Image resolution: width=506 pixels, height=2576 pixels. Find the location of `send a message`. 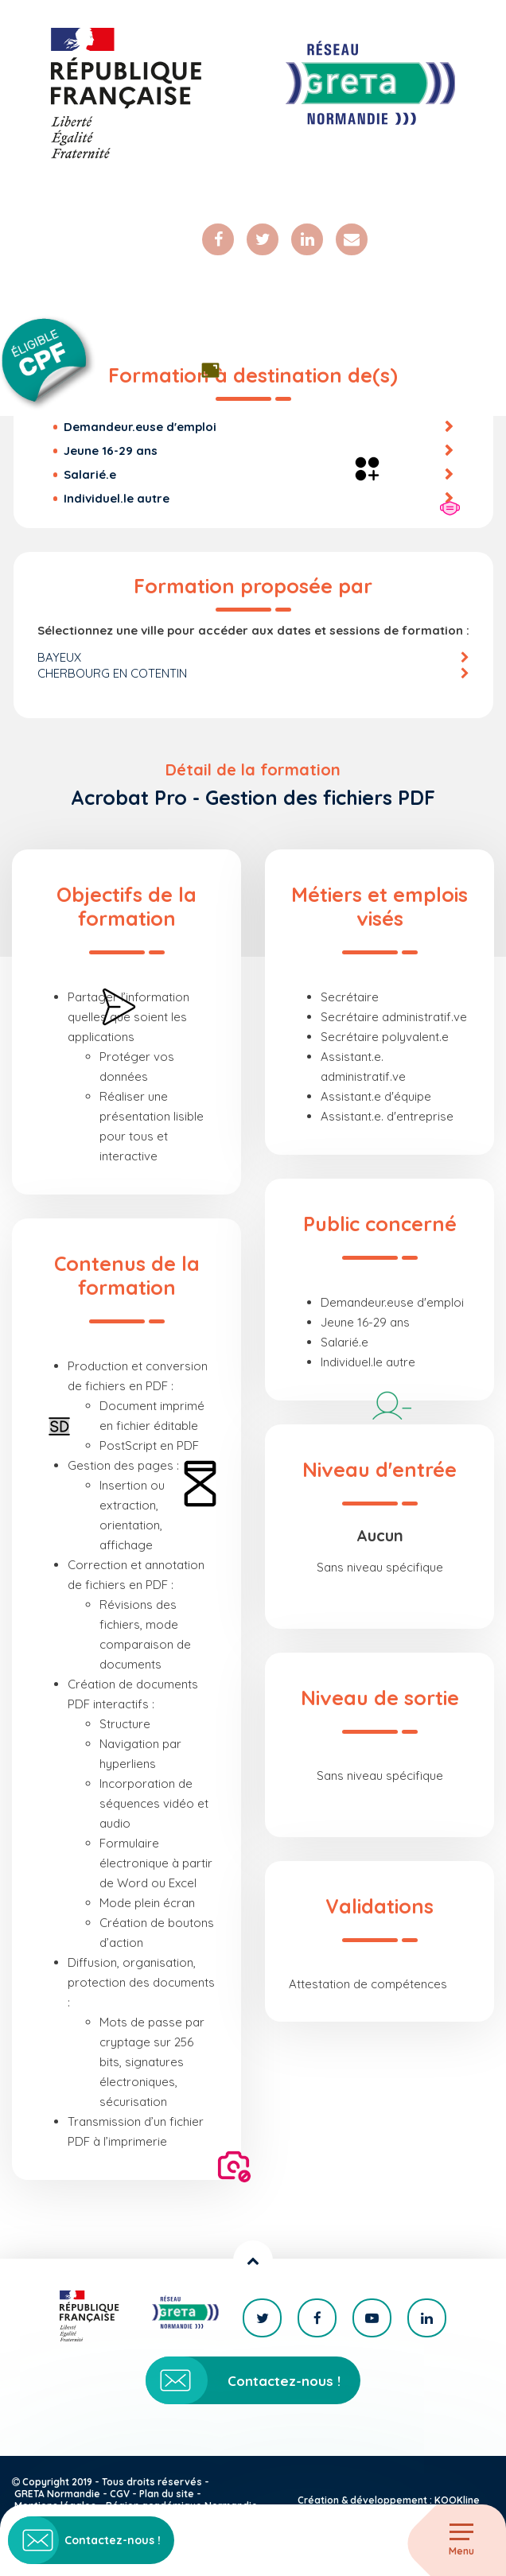

send a message is located at coordinates (117, 1007).